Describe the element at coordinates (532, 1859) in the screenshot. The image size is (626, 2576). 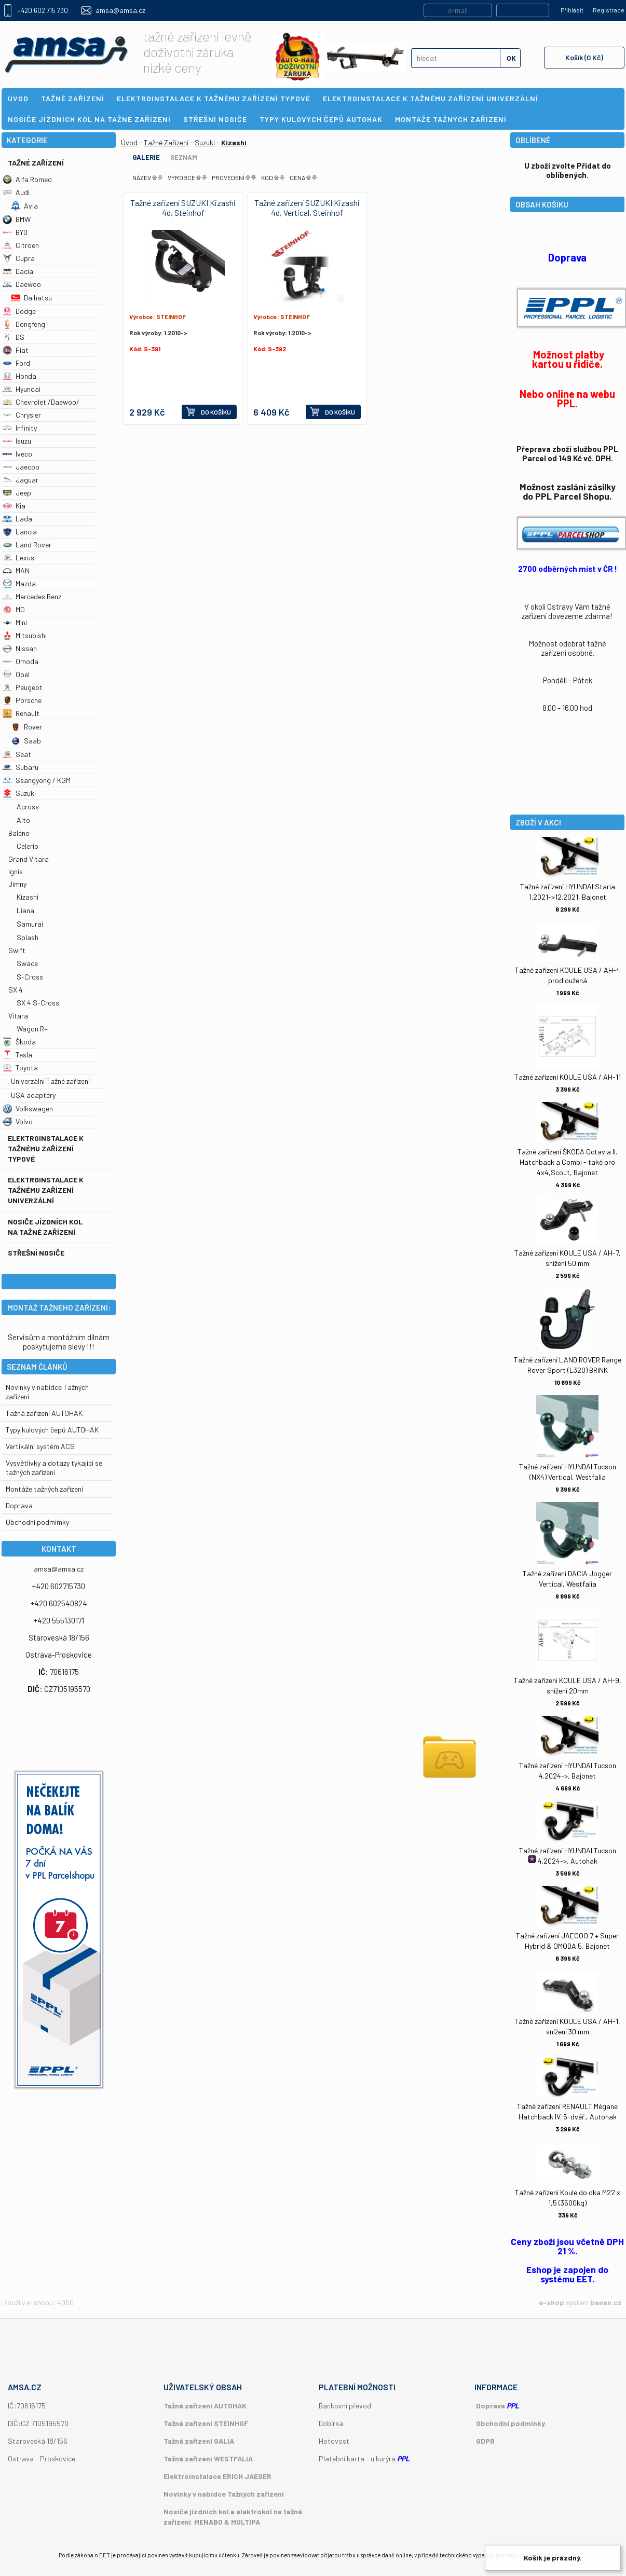
I see `open the iTunes Store app` at that location.